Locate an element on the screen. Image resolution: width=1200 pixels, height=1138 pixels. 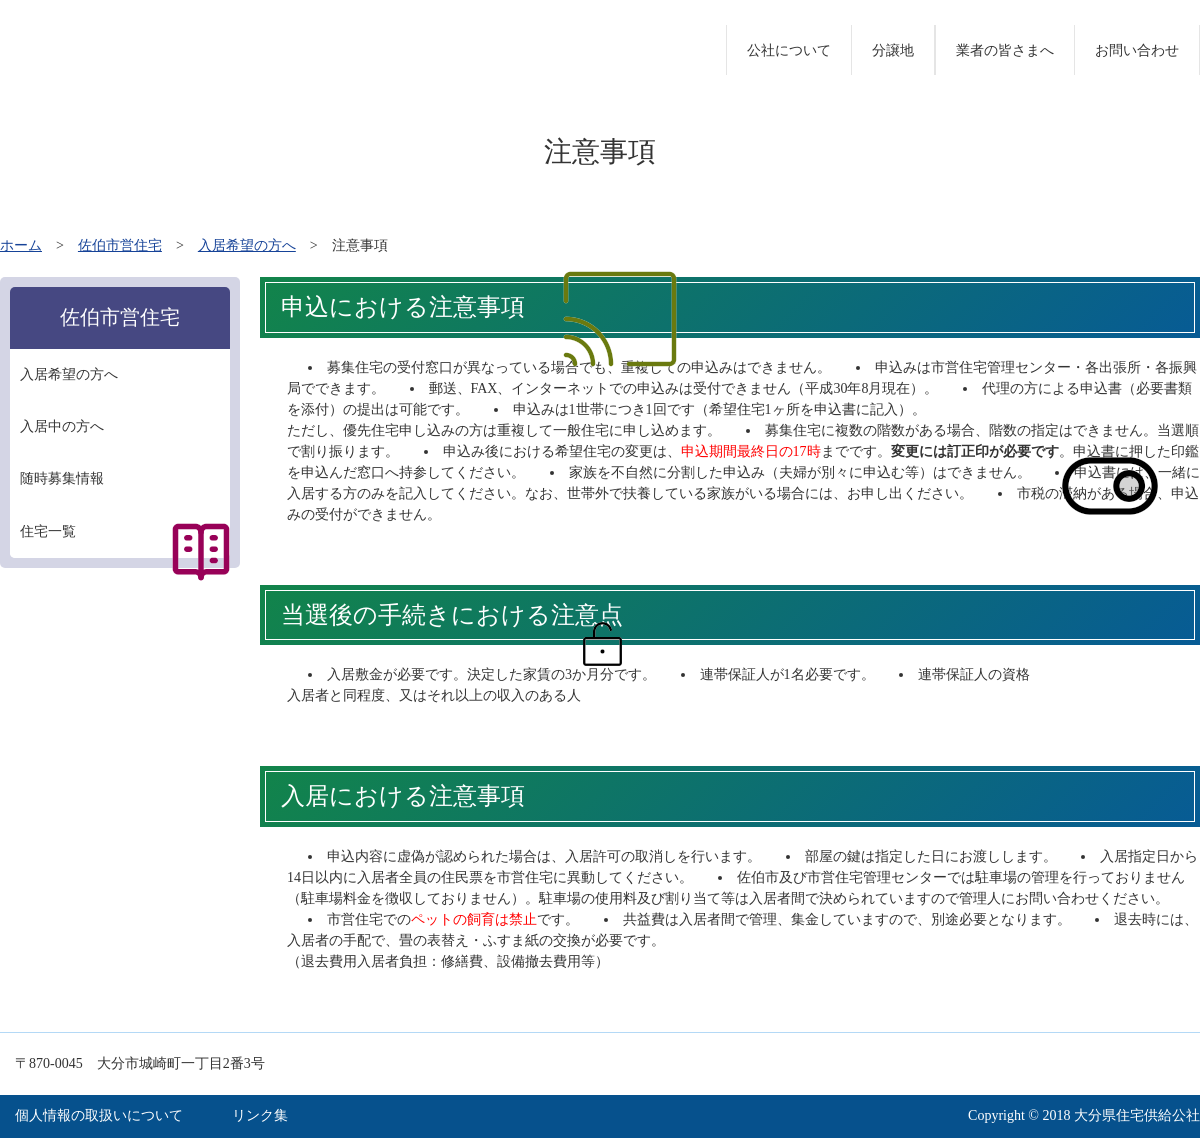
cast your screen to another device is located at coordinates (620, 319).